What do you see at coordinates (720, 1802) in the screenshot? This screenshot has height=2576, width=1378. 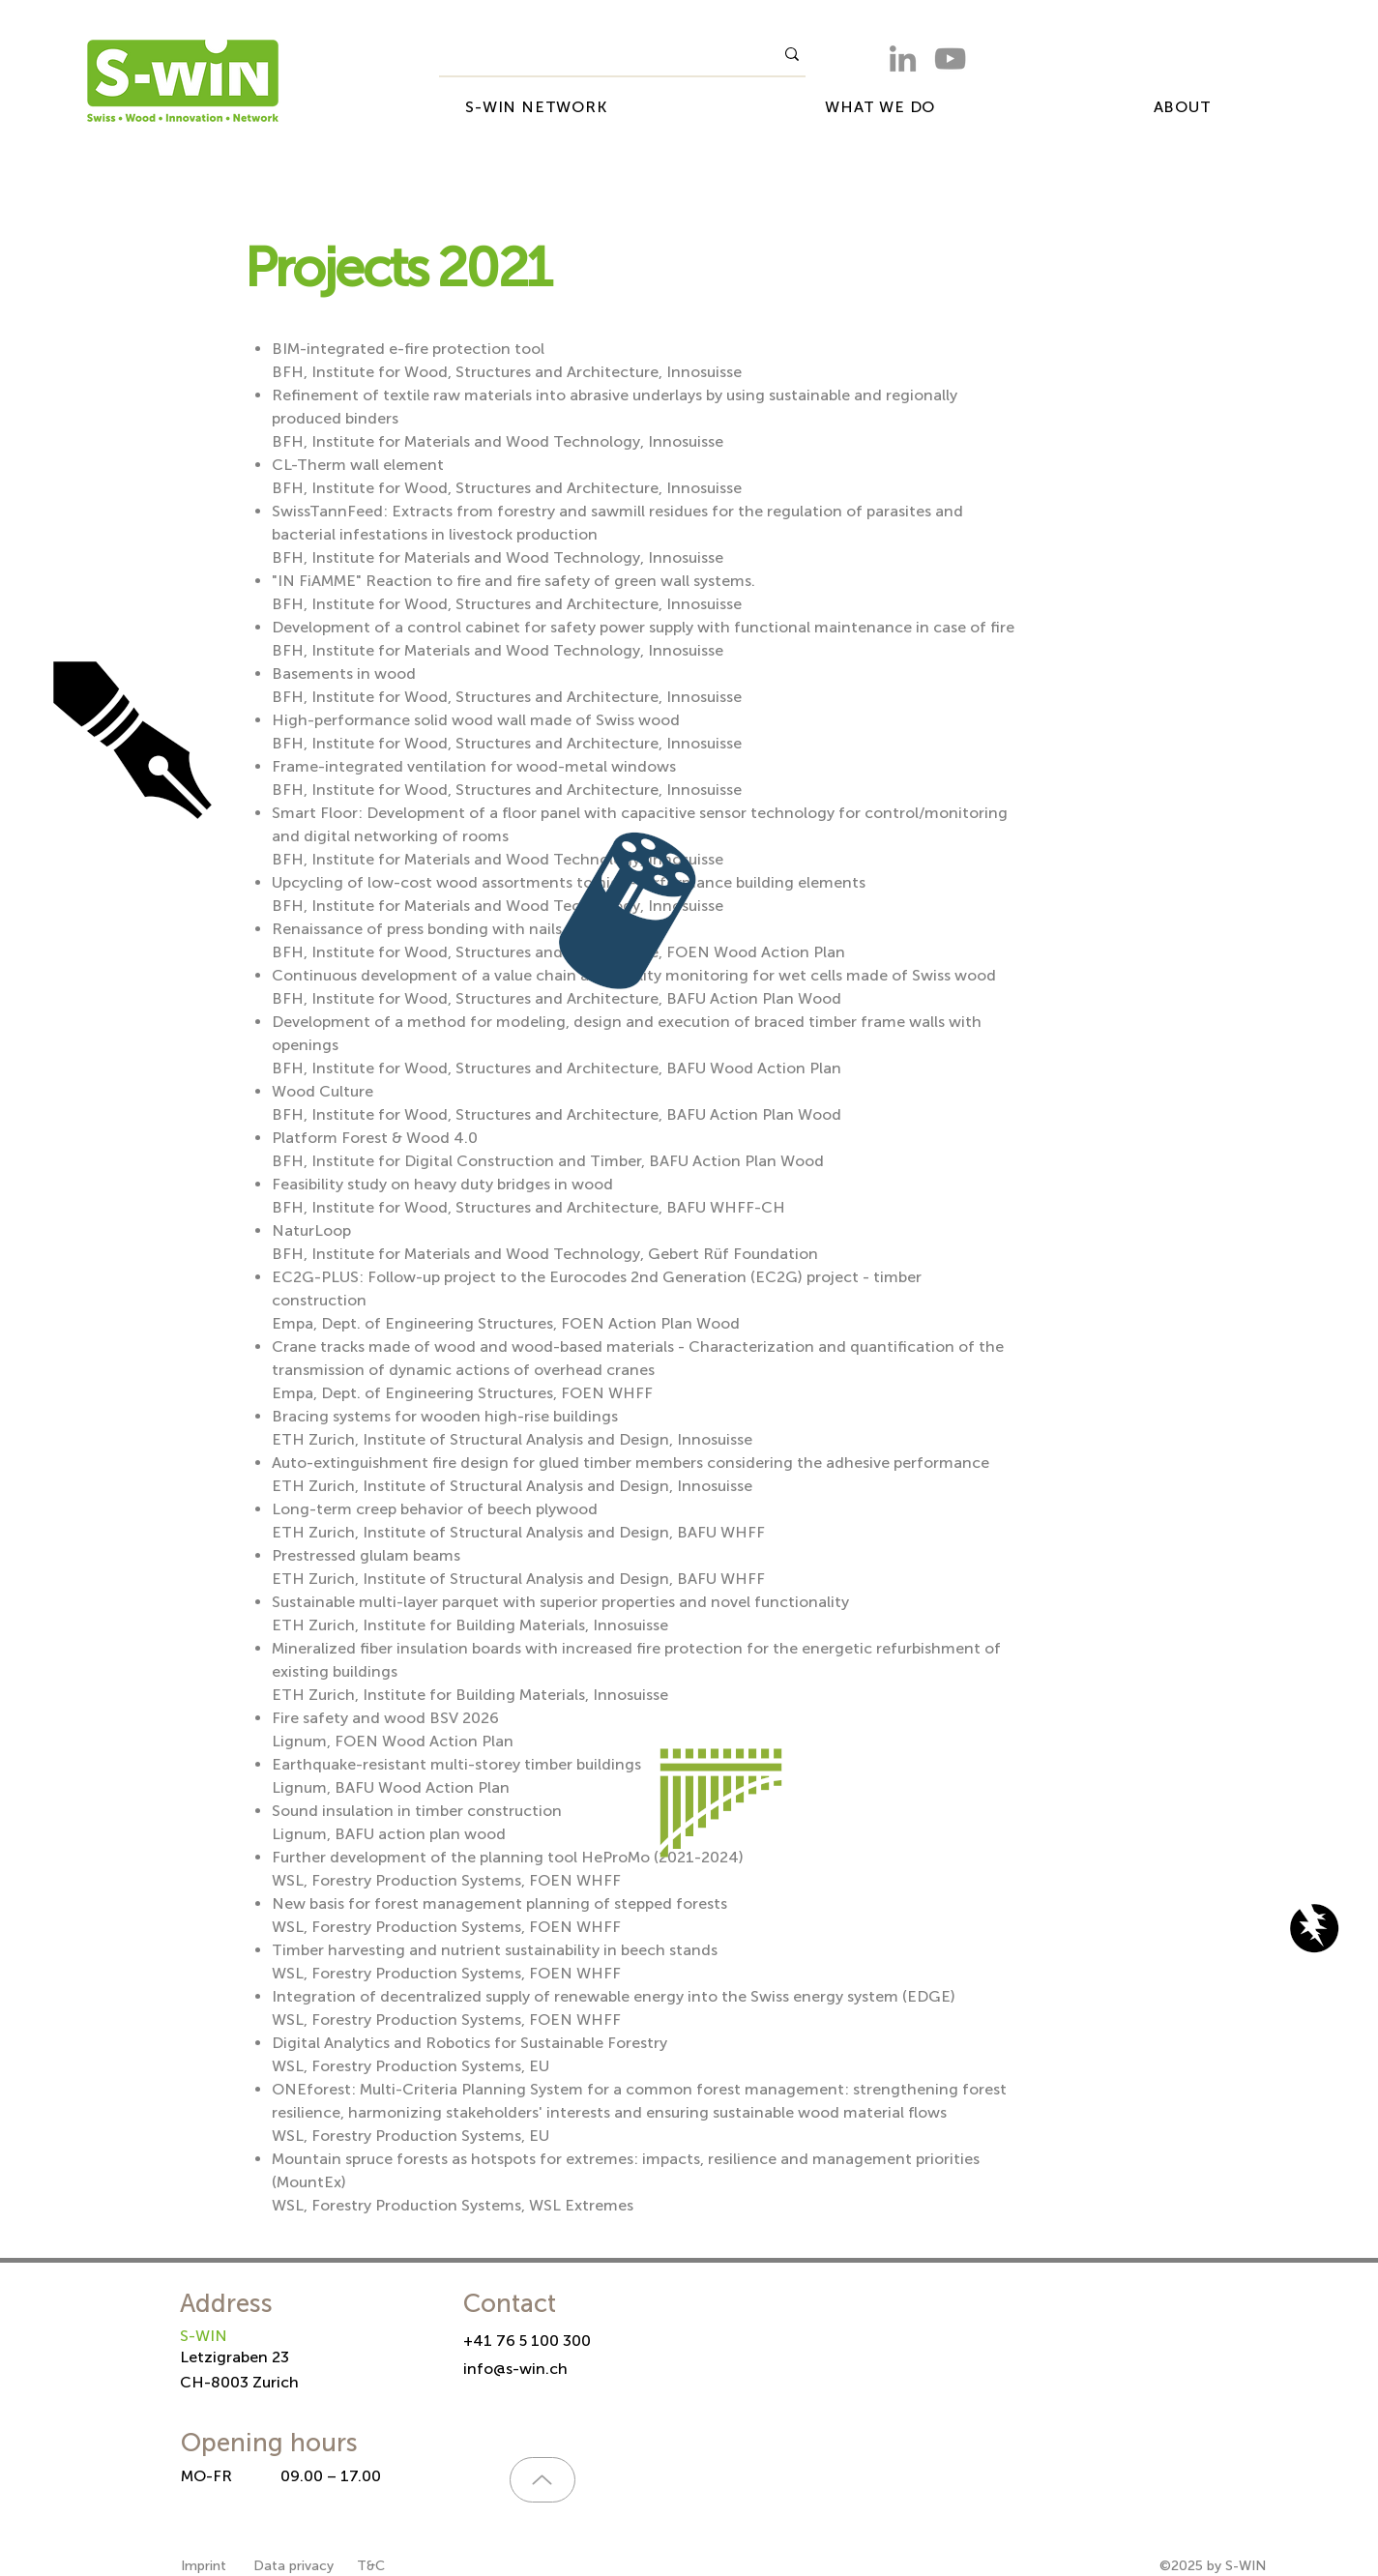 I see `access music or audio settings` at bounding box center [720, 1802].